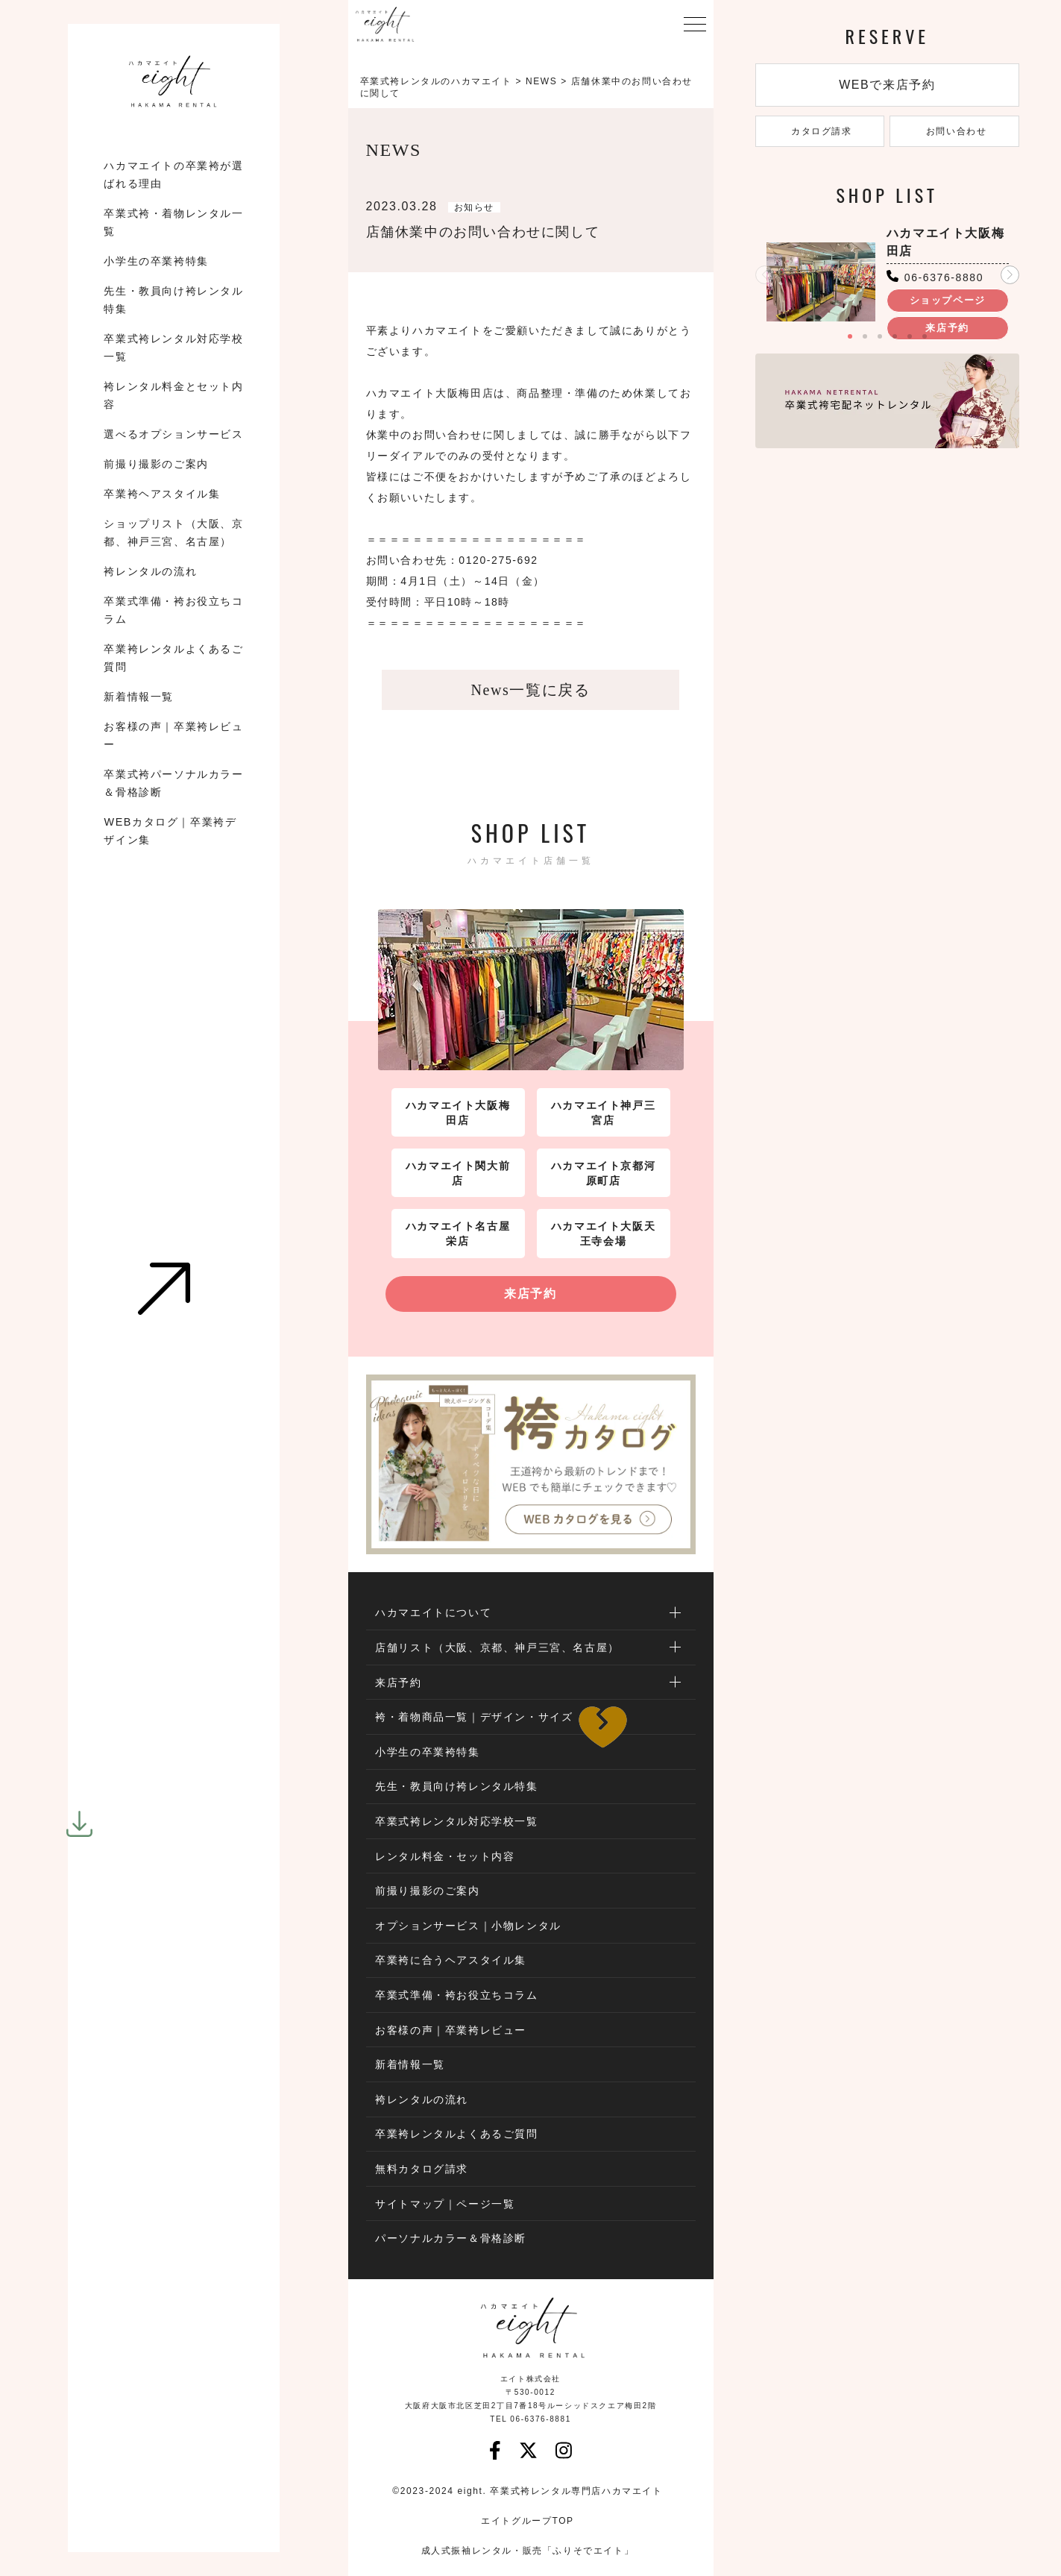  I want to click on open link in new tab or window, so click(164, 1289).